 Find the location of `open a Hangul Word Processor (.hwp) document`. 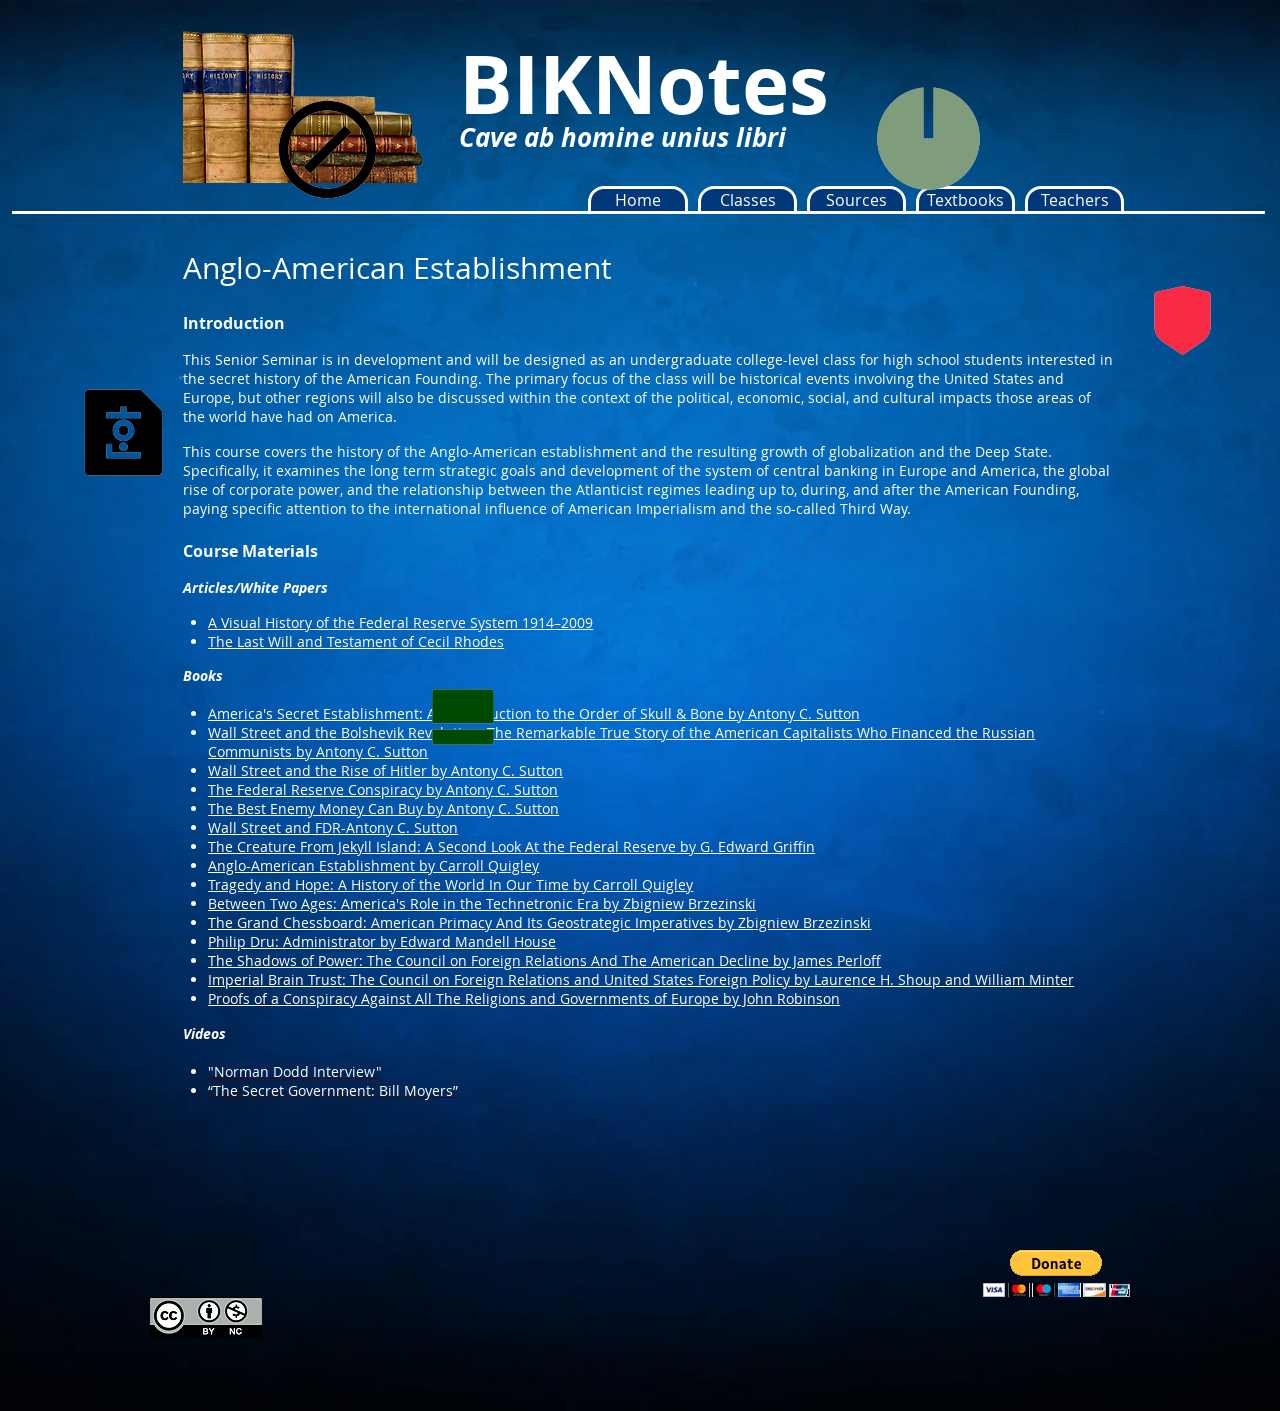

open a Hangul Word Processor (.hwp) document is located at coordinates (123, 432).